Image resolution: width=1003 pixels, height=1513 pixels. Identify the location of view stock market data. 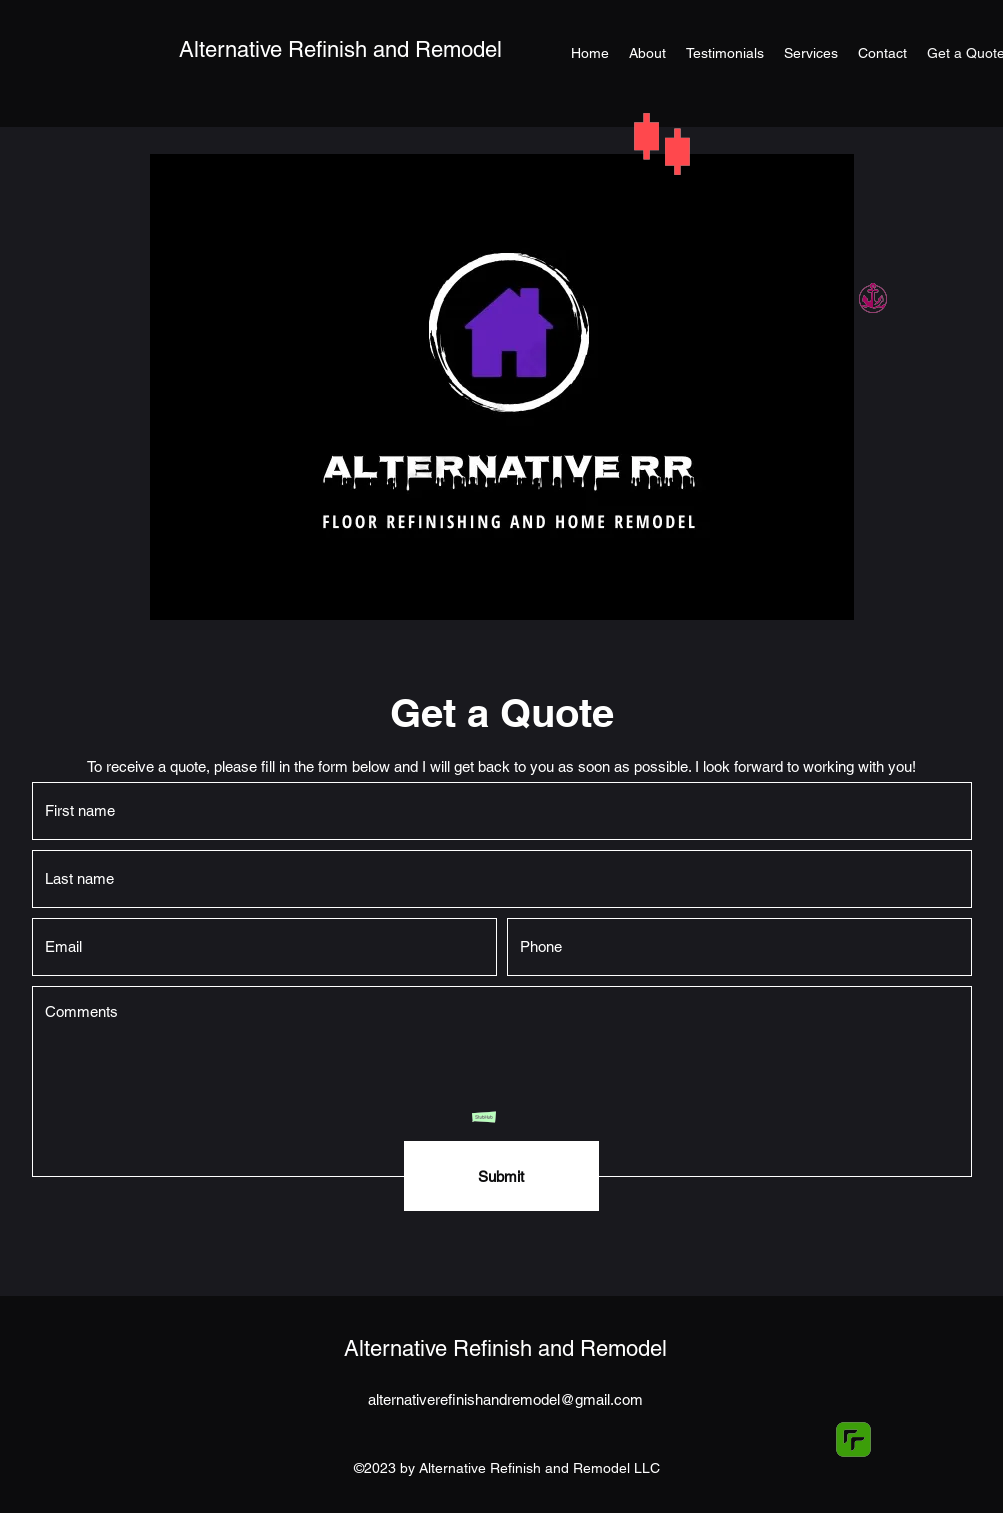
(662, 144).